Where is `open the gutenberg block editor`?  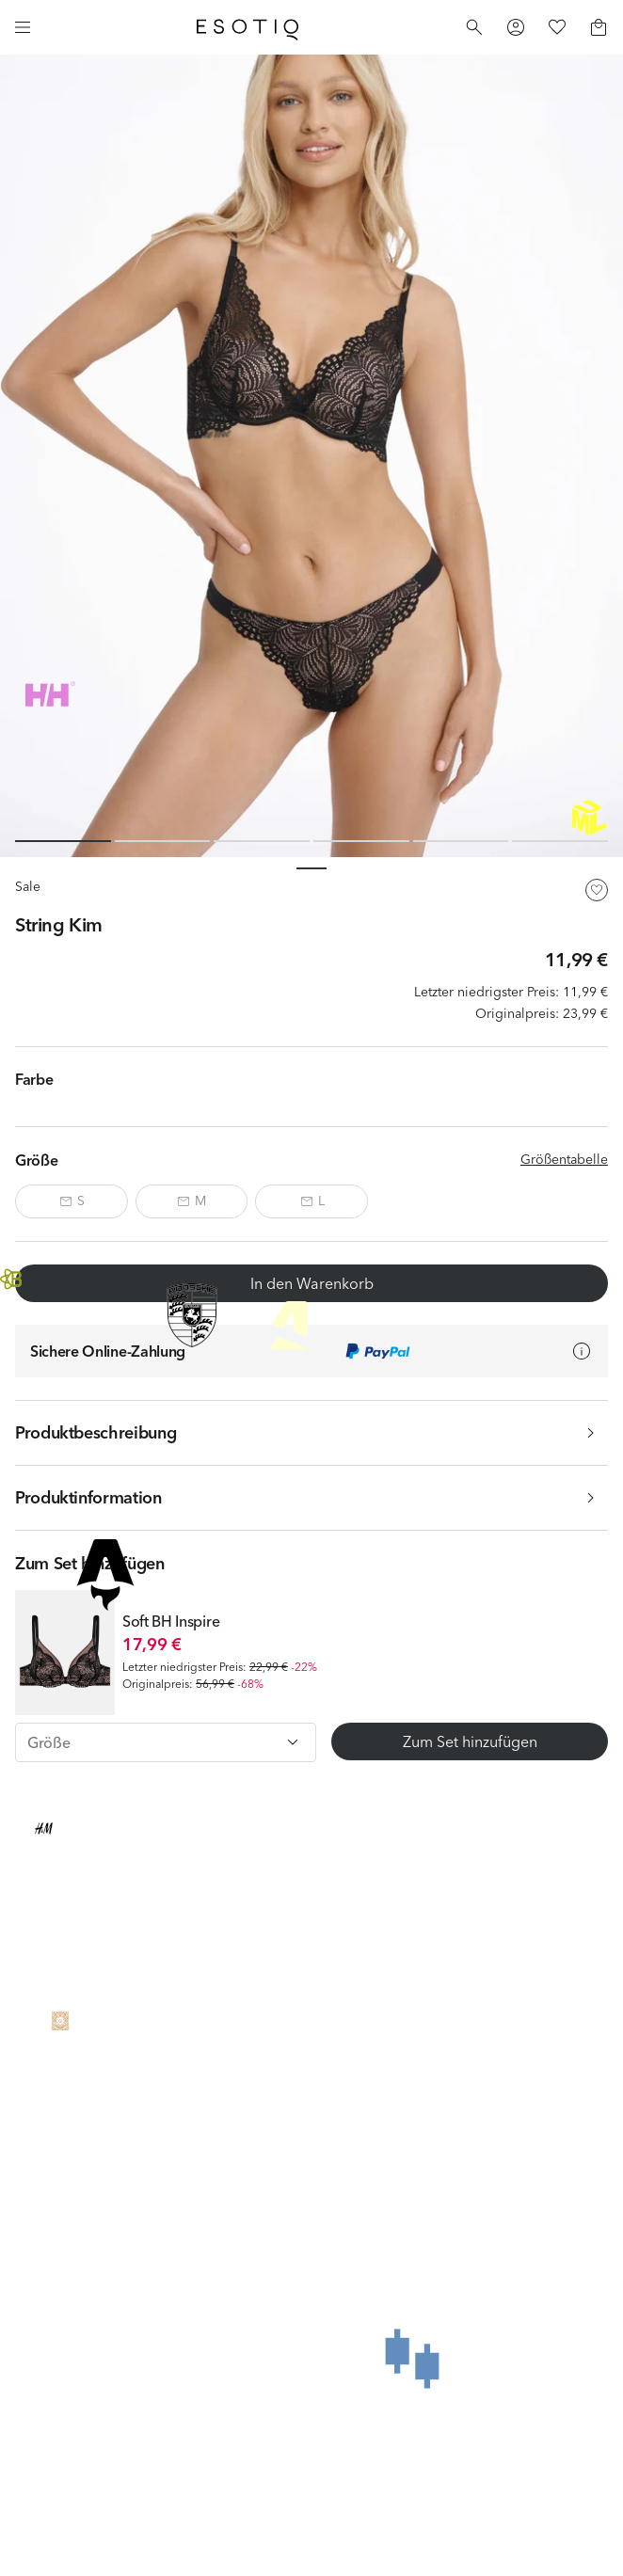
open the gutenberg block editor is located at coordinates (60, 2021).